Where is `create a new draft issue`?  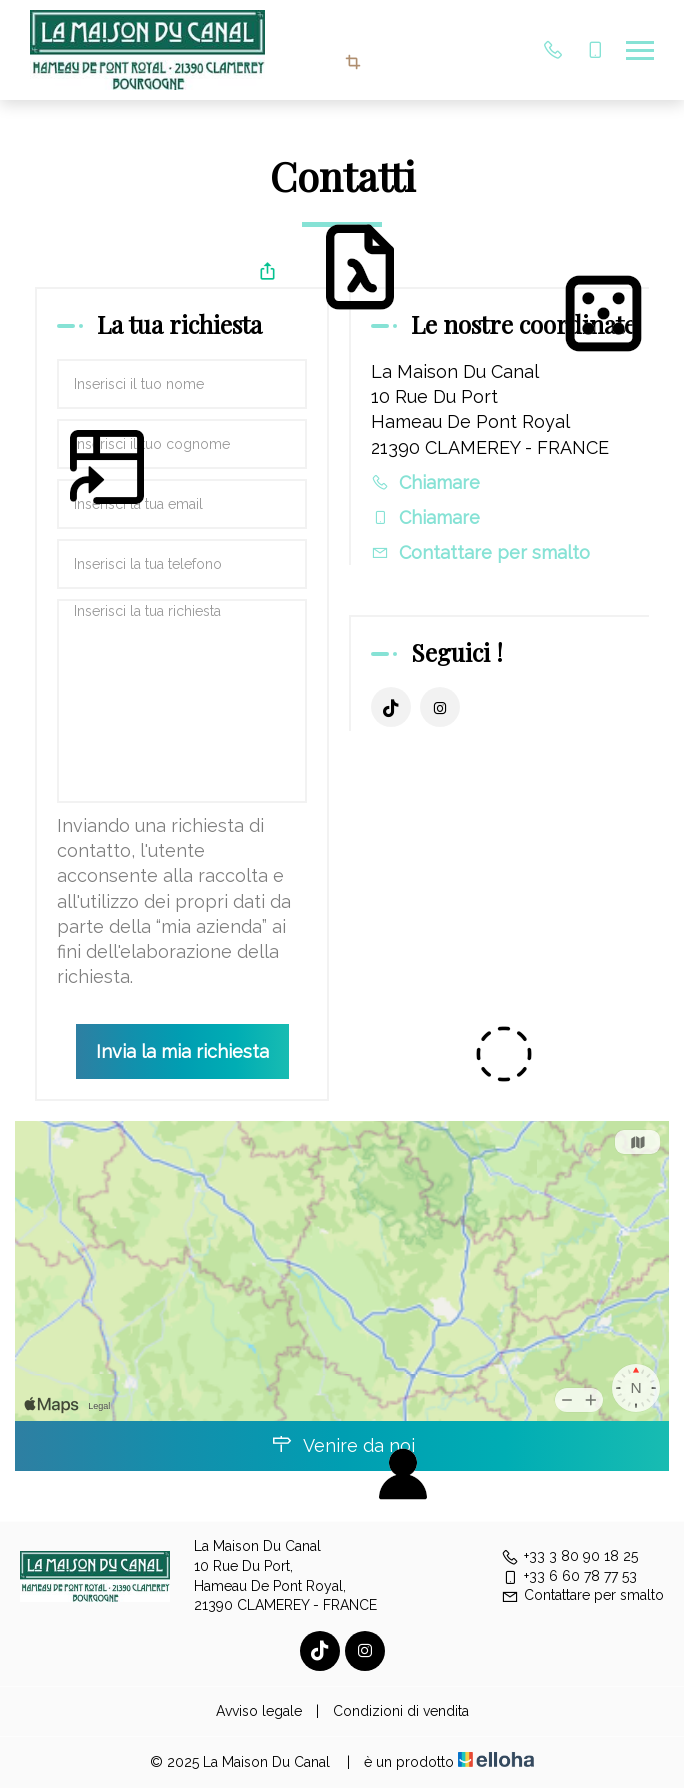 create a new draft issue is located at coordinates (504, 1054).